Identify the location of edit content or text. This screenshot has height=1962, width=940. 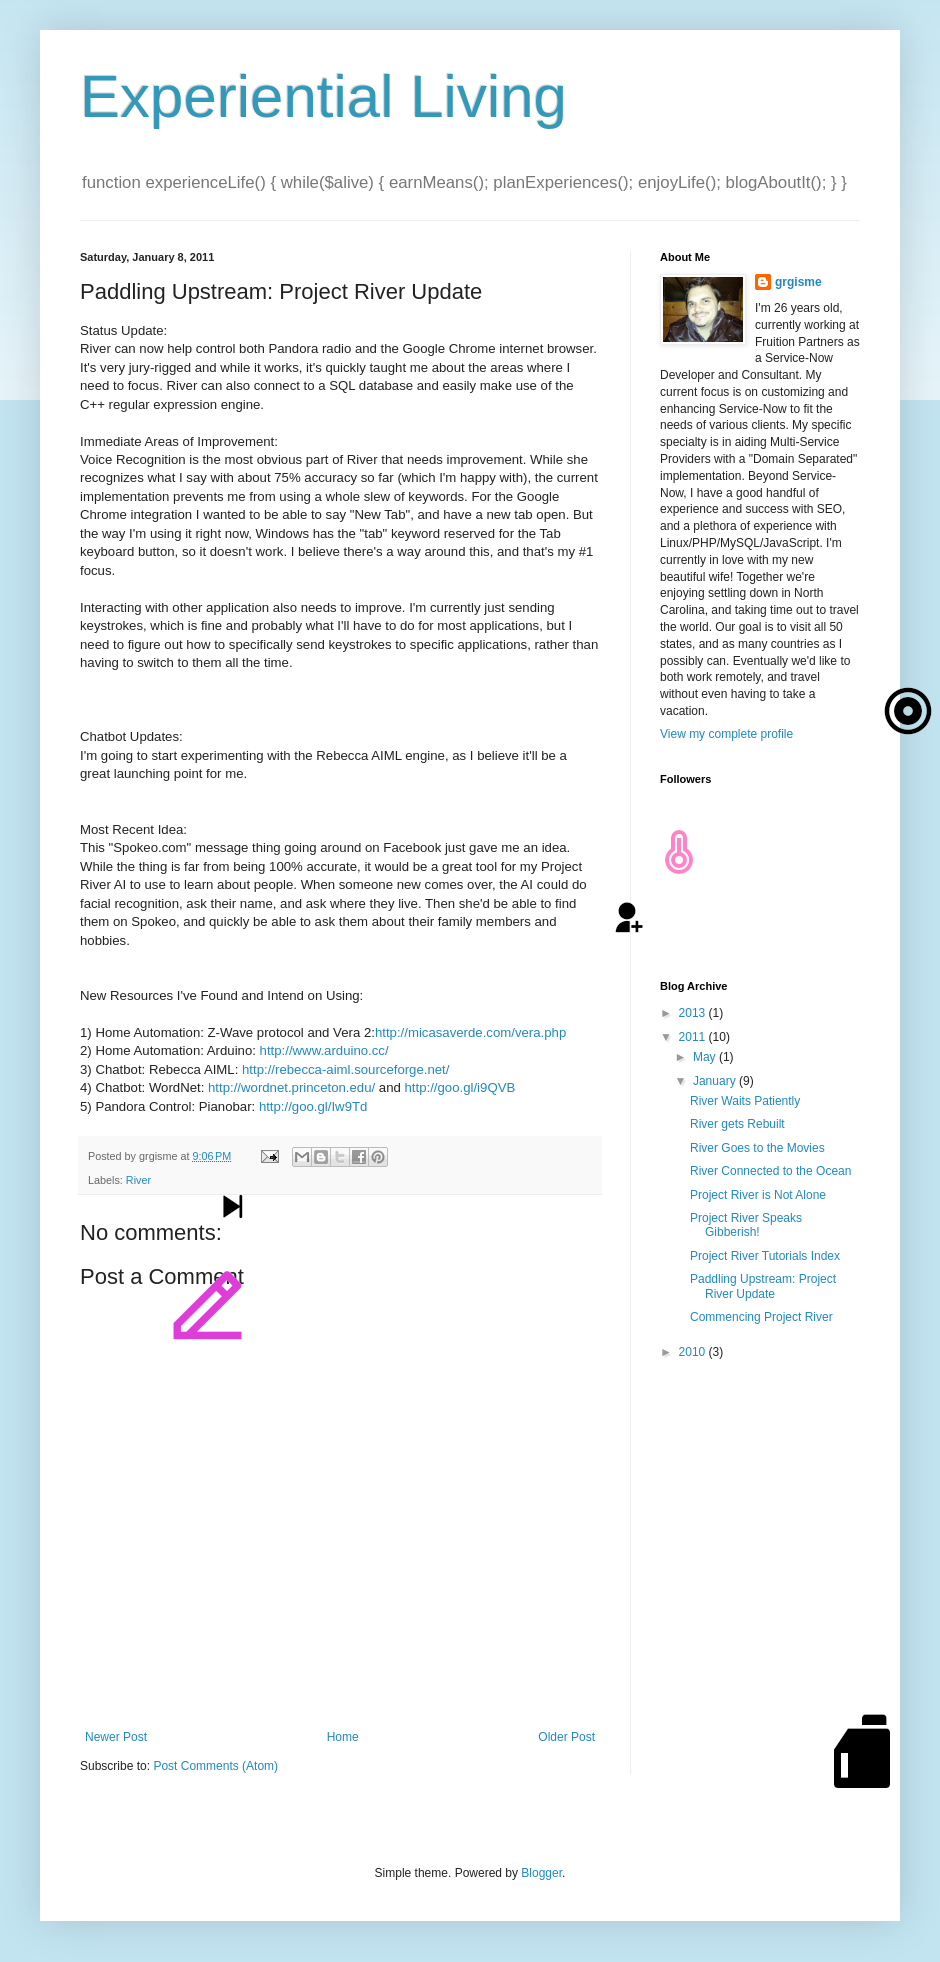
(207, 1305).